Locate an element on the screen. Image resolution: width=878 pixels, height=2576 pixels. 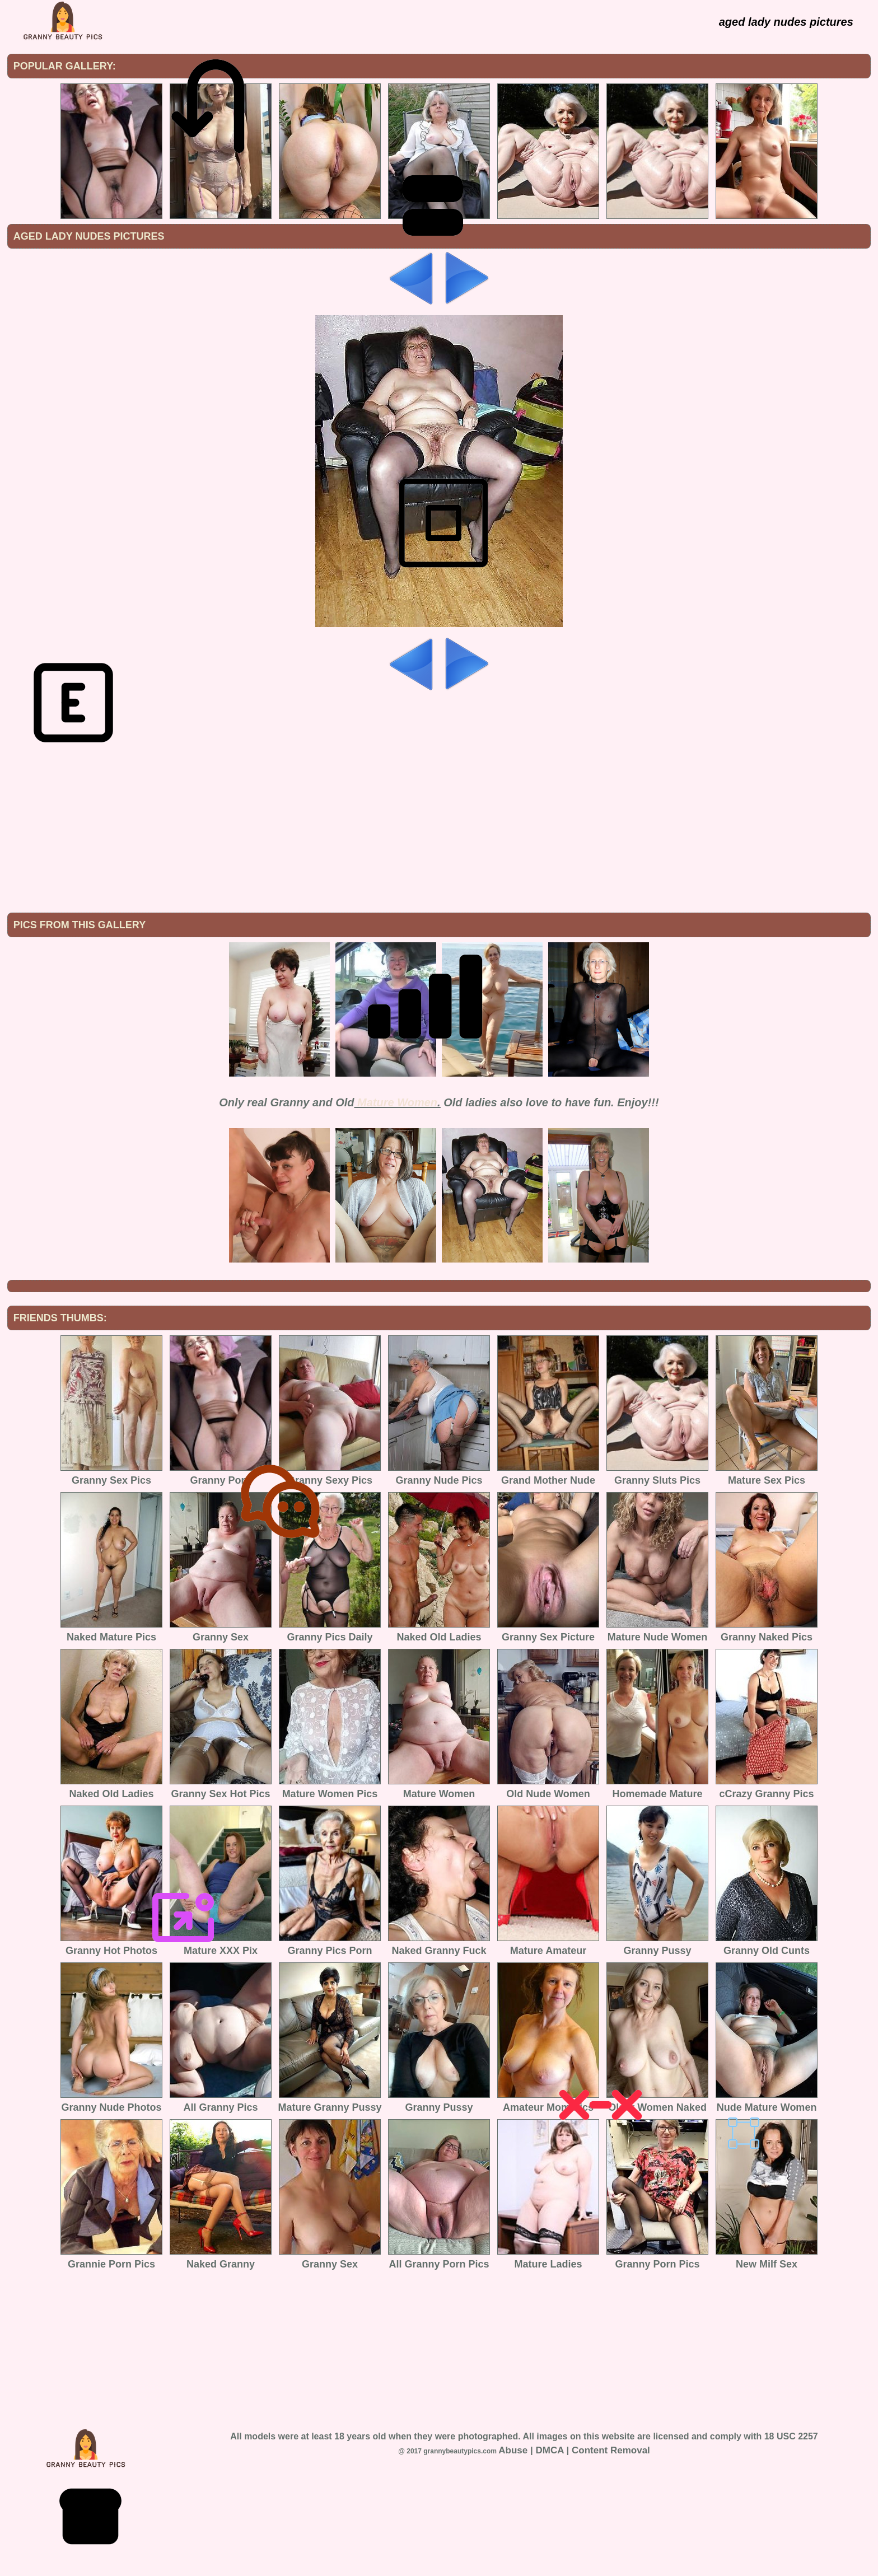
indicates cellular signal strength is located at coordinates (425, 997).